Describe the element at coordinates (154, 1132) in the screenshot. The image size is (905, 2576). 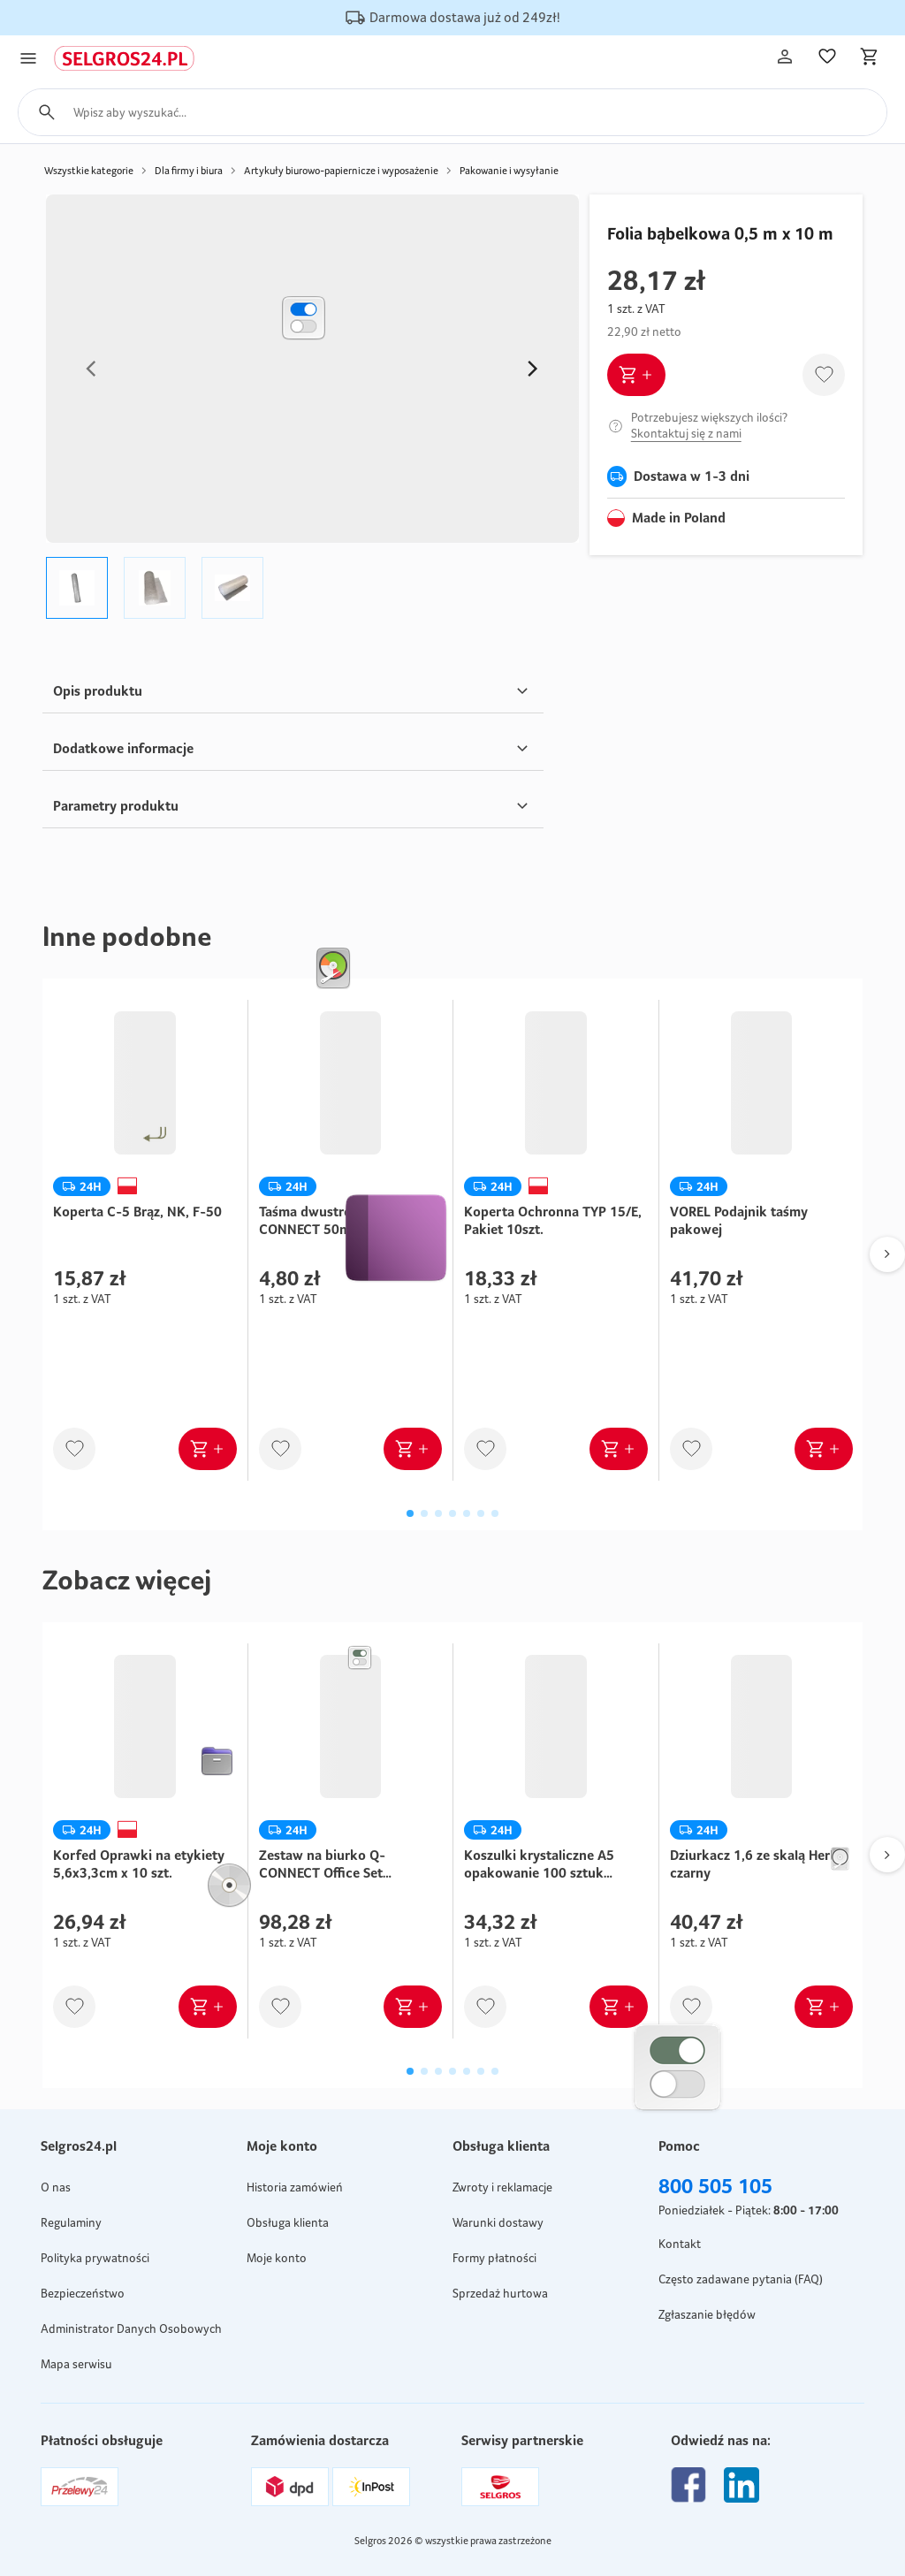
I see `reply to all recipients of an email` at that location.